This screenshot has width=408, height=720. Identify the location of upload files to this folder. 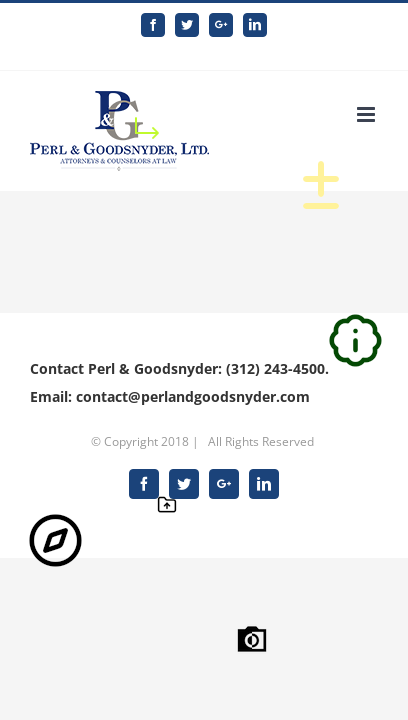
(167, 505).